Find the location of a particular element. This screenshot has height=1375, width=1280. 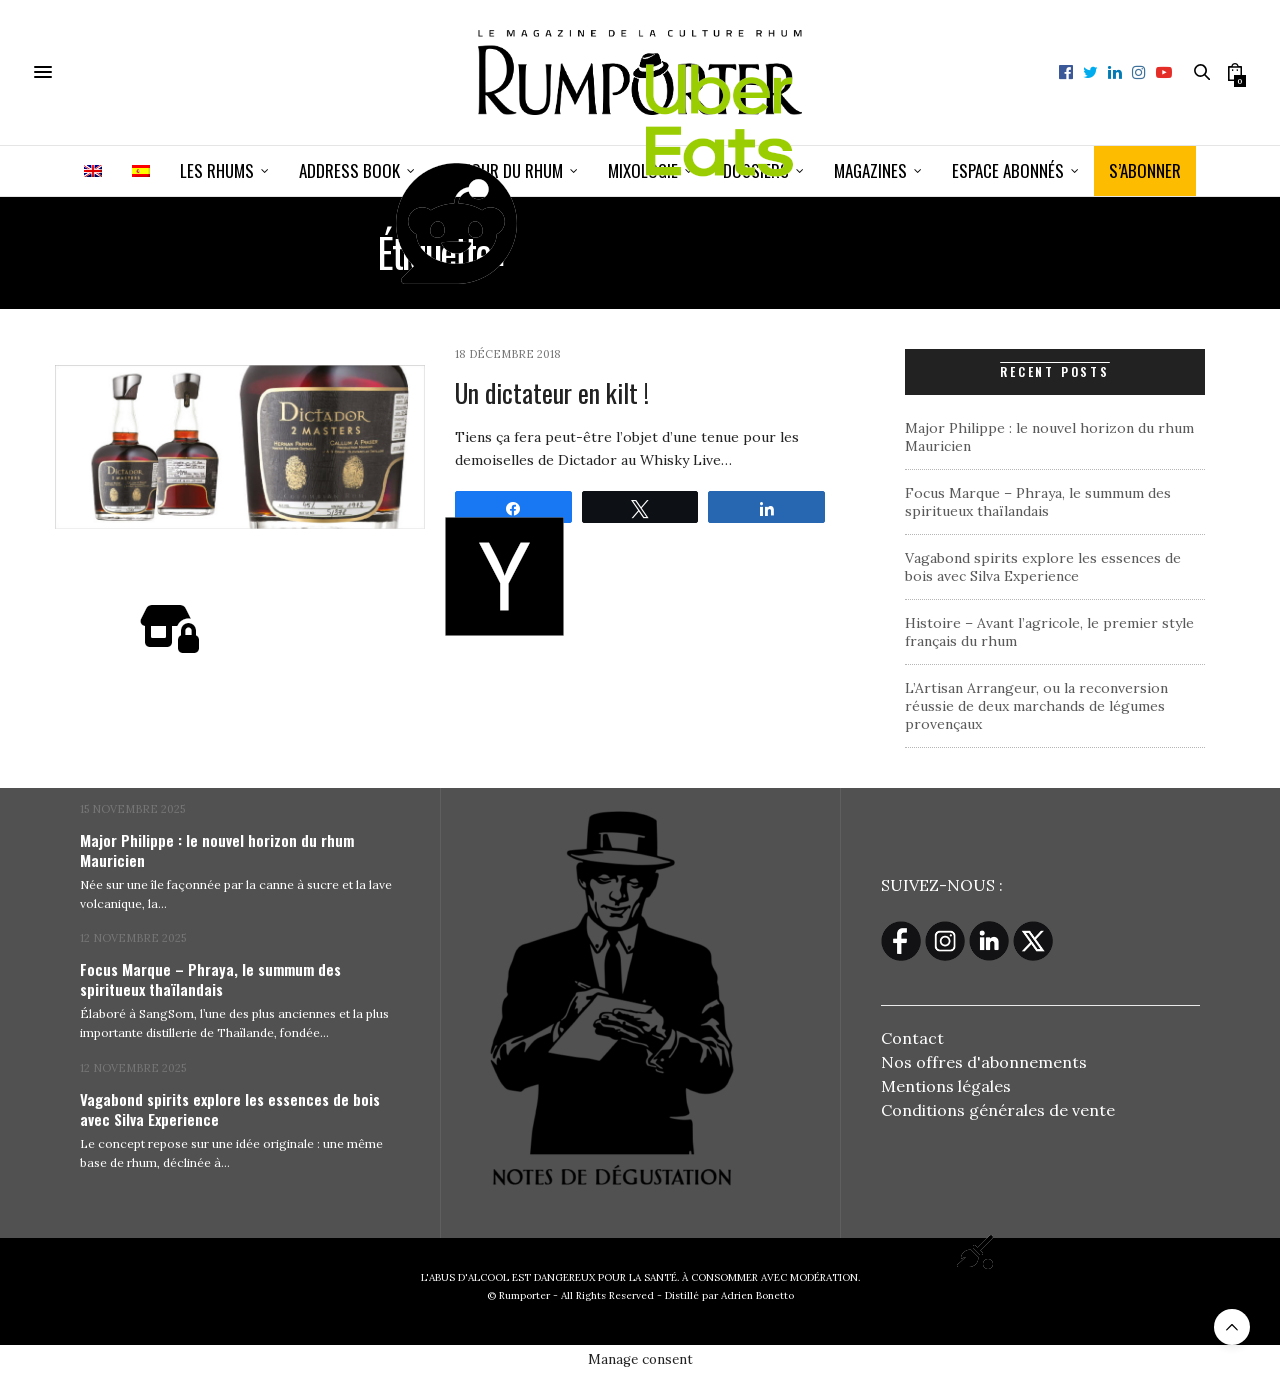

open the Reddit app is located at coordinates (456, 223).